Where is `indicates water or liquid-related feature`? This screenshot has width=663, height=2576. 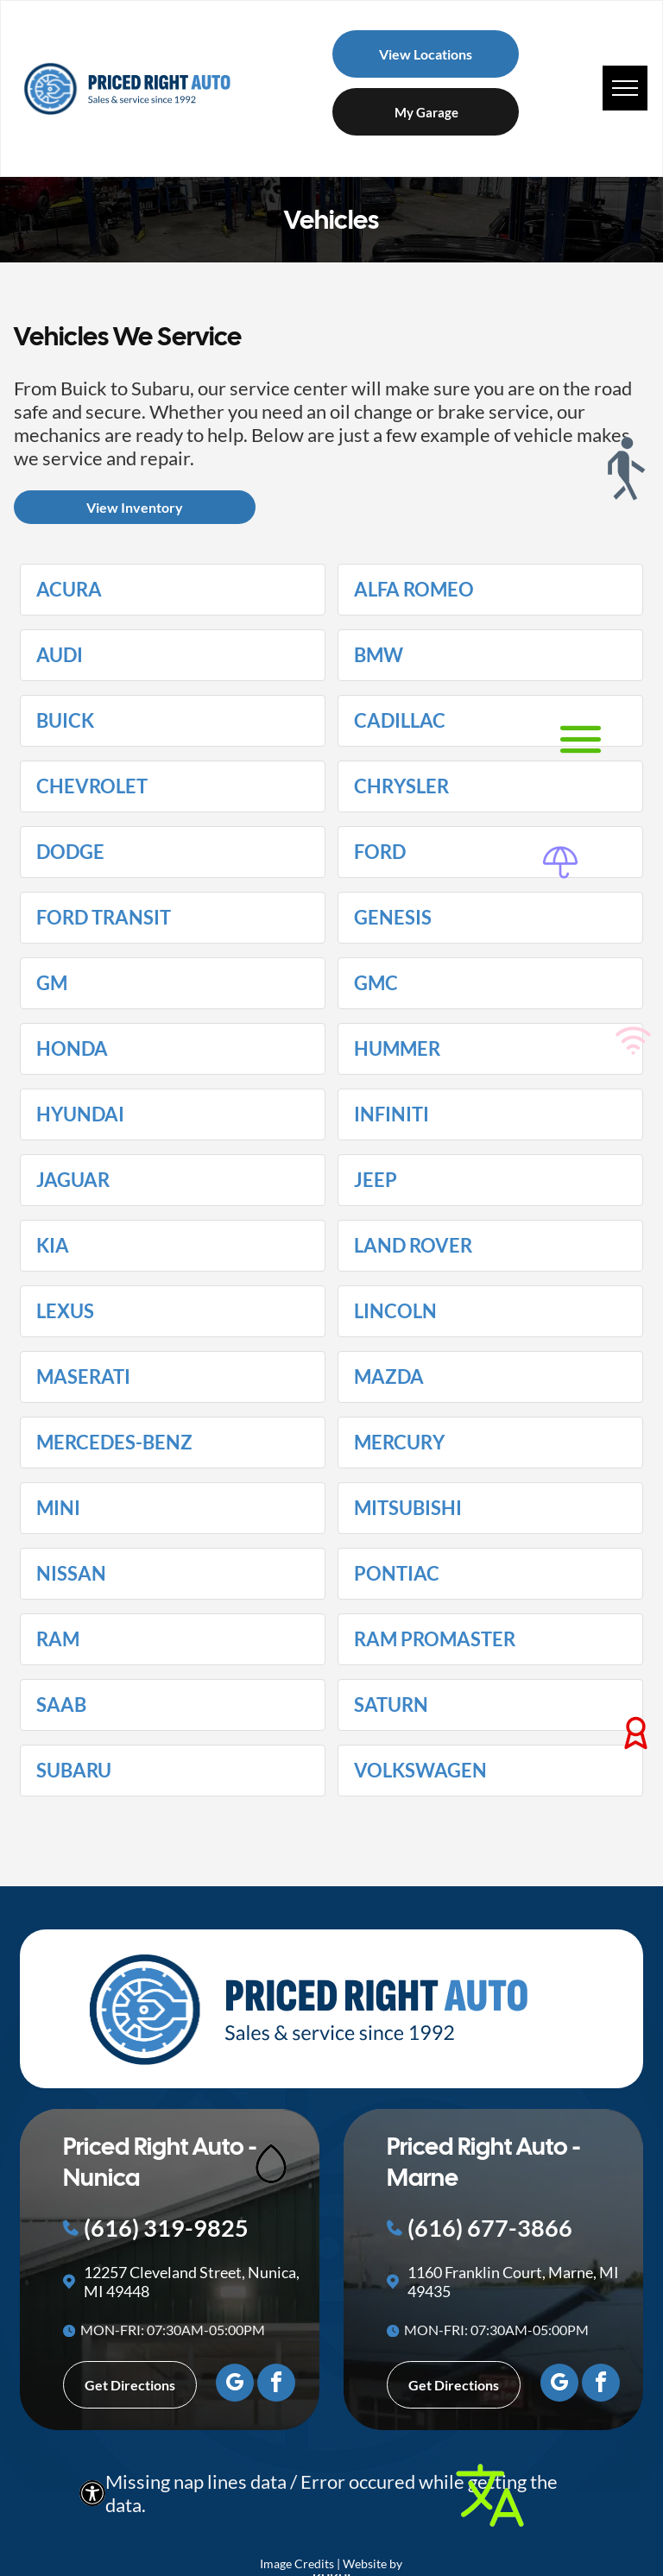
indicates water or liquid-related feature is located at coordinates (271, 2165).